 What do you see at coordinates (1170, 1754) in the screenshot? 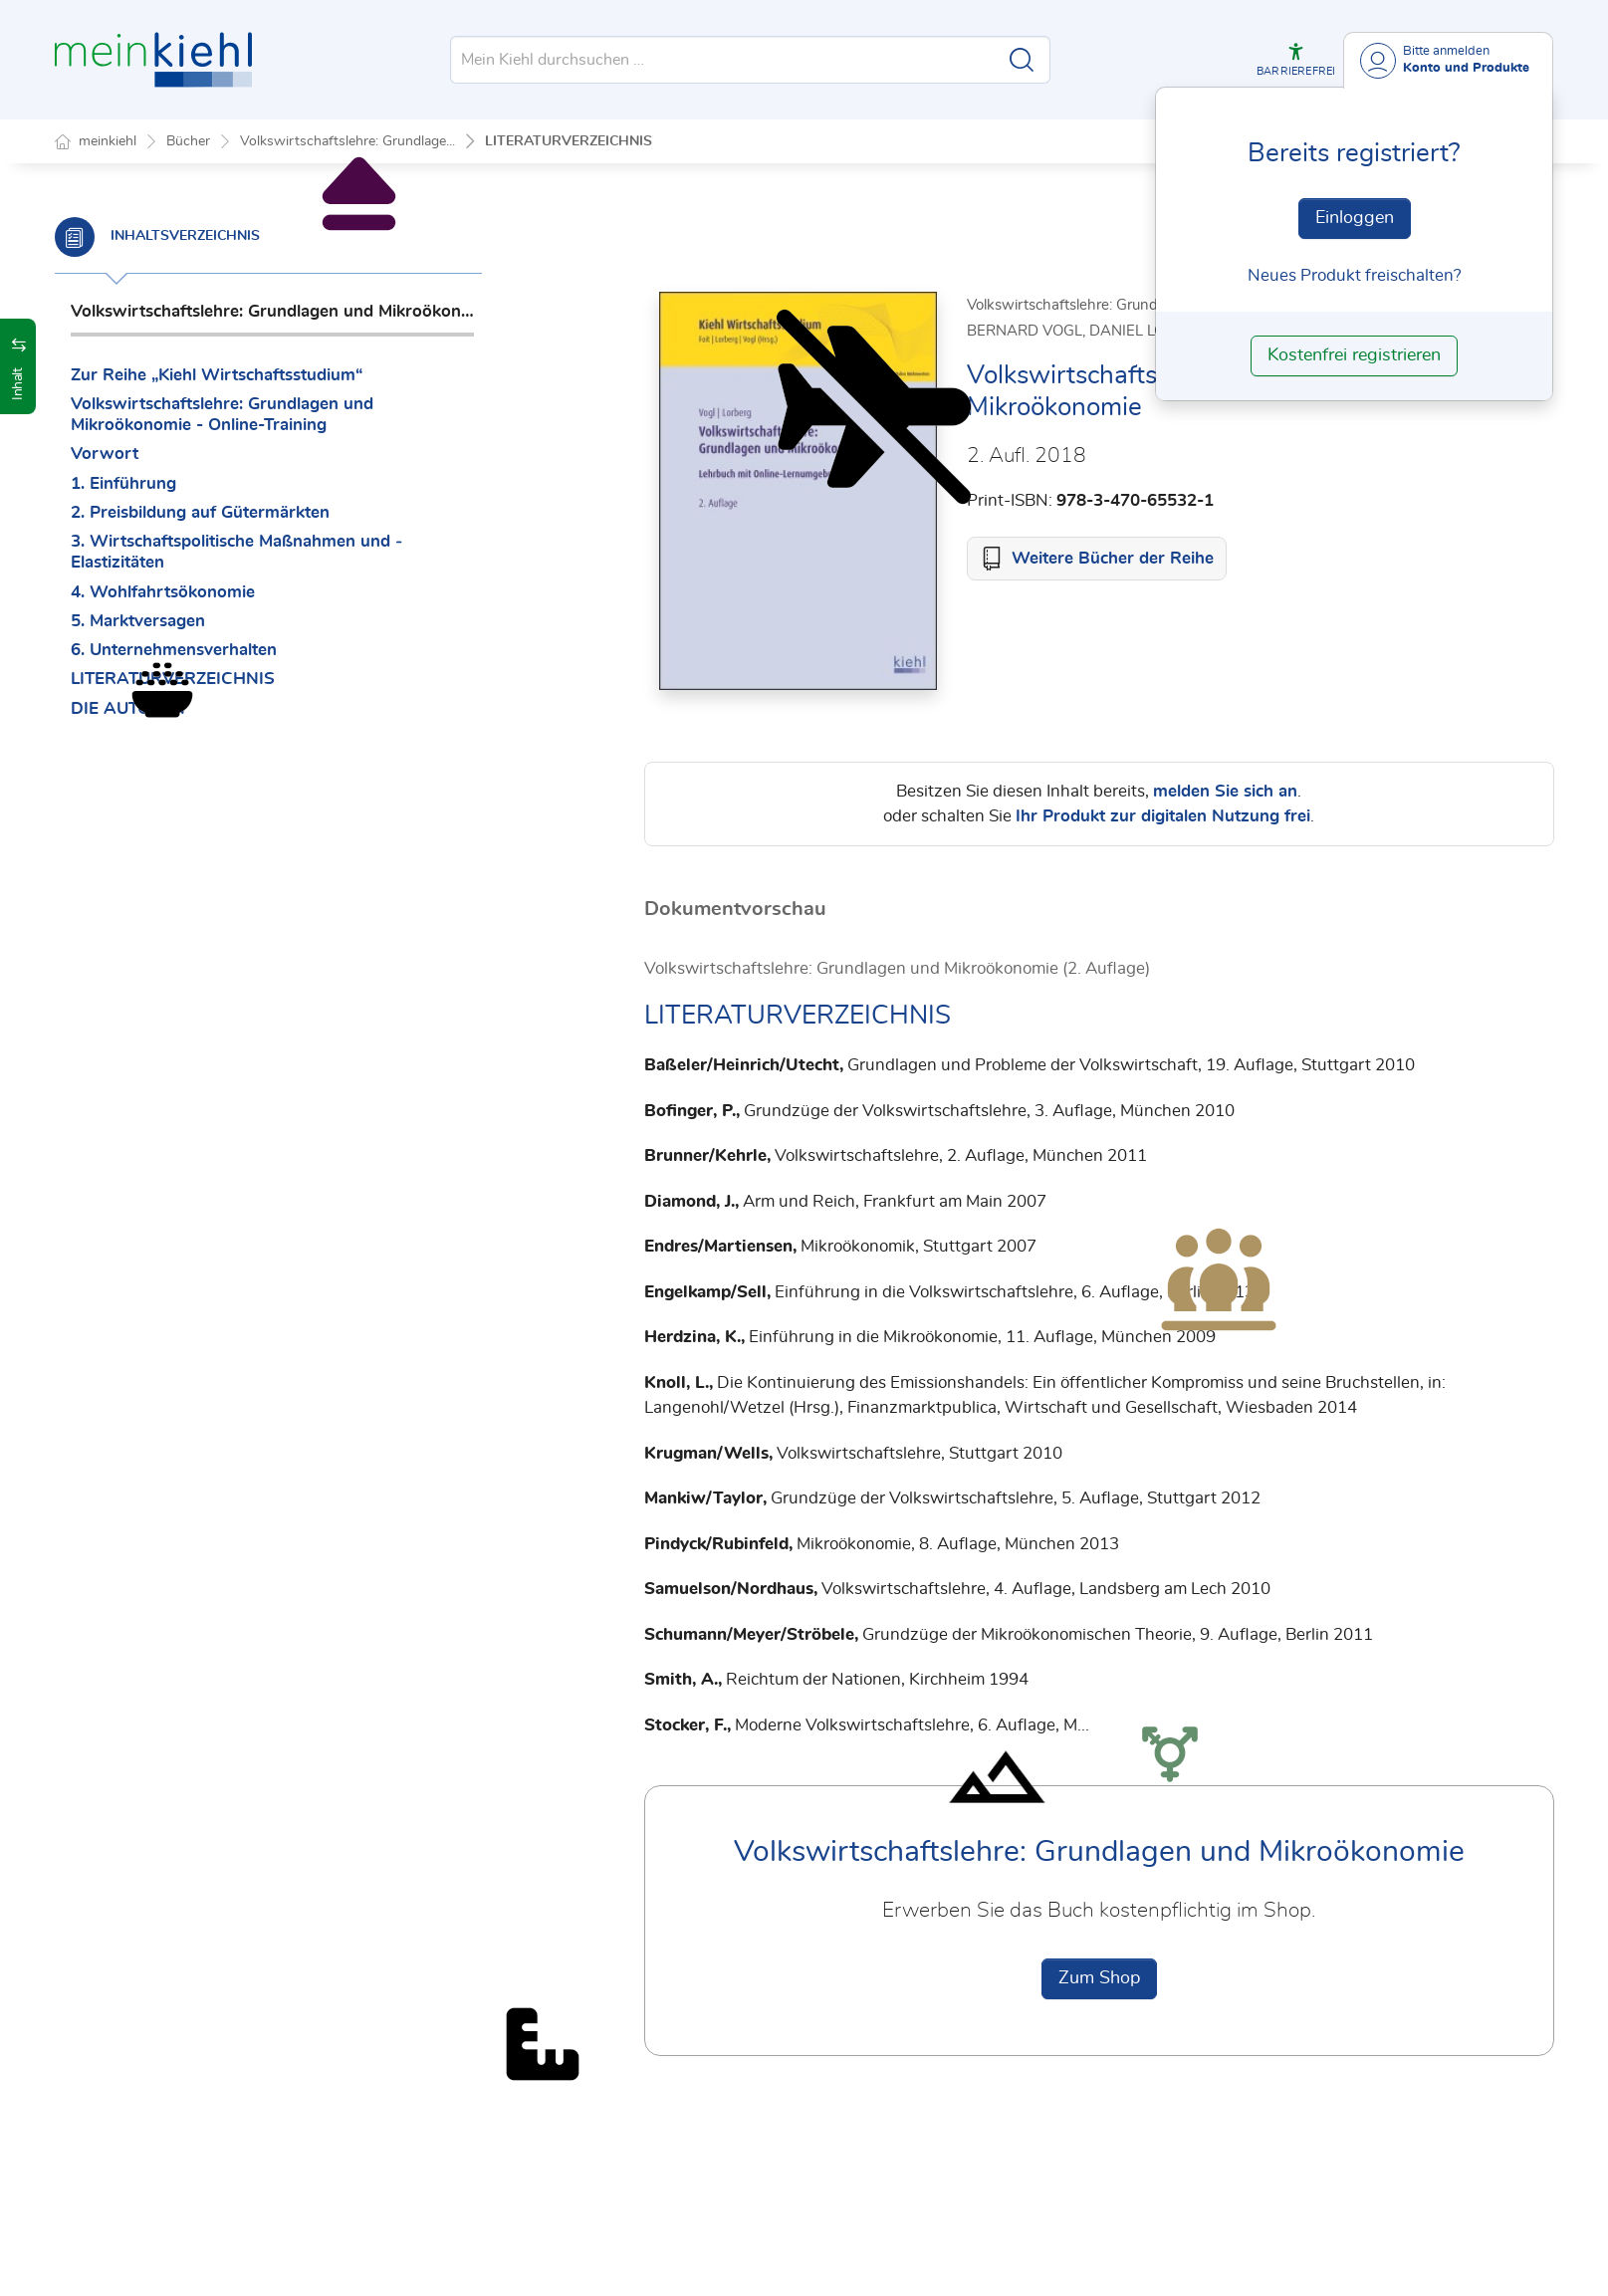
I see `indicates transgender or gender-diverse identity` at bounding box center [1170, 1754].